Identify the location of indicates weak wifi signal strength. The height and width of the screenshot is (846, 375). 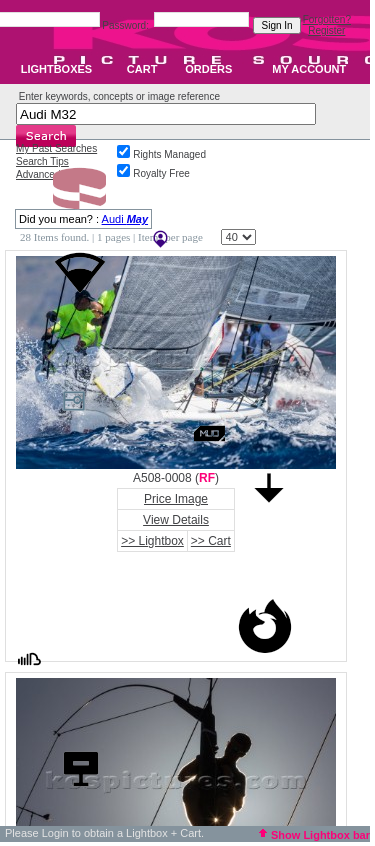
(80, 273).